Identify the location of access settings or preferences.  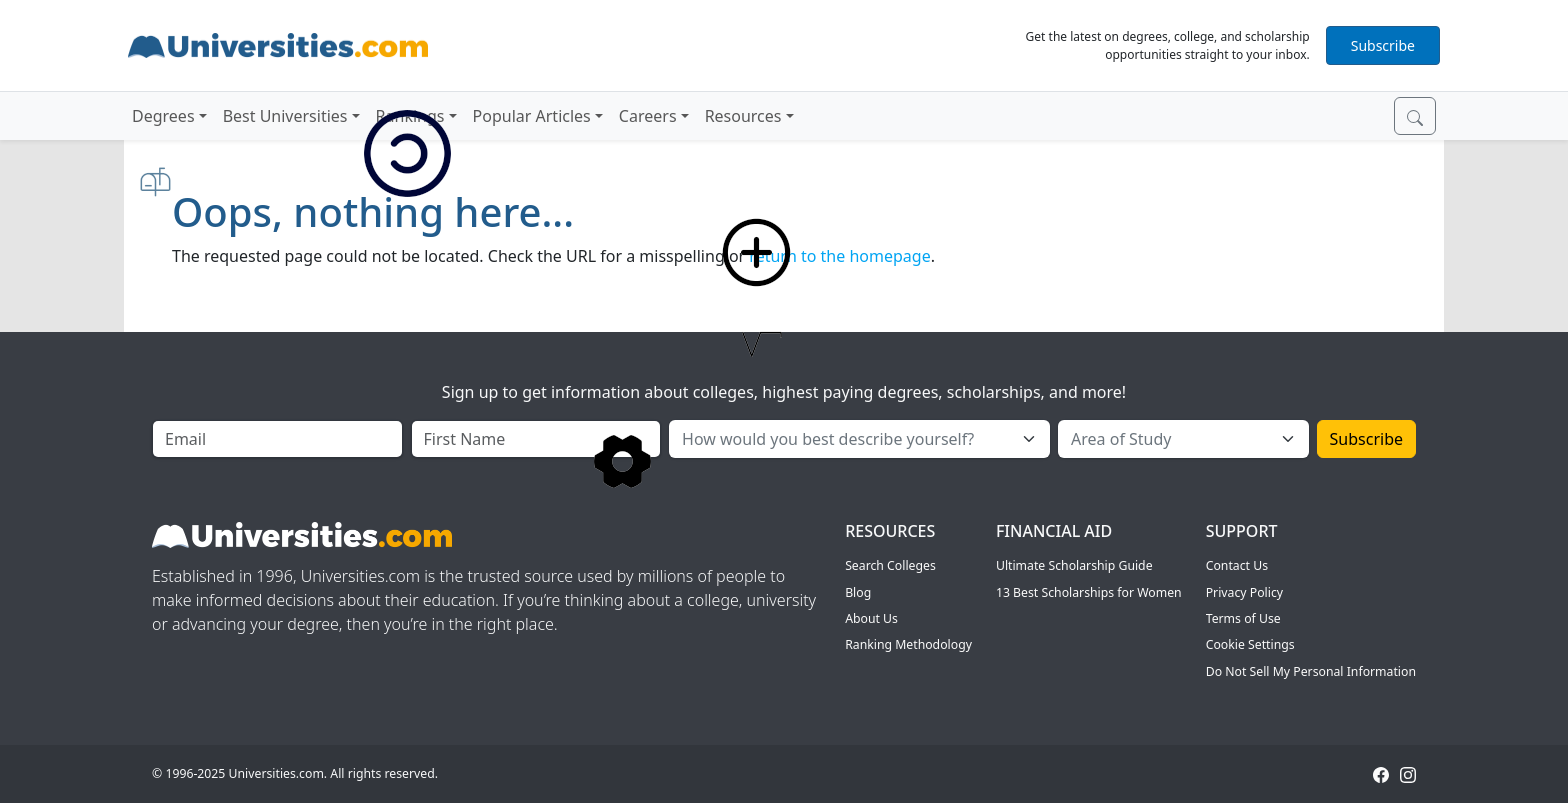
(622, 461).